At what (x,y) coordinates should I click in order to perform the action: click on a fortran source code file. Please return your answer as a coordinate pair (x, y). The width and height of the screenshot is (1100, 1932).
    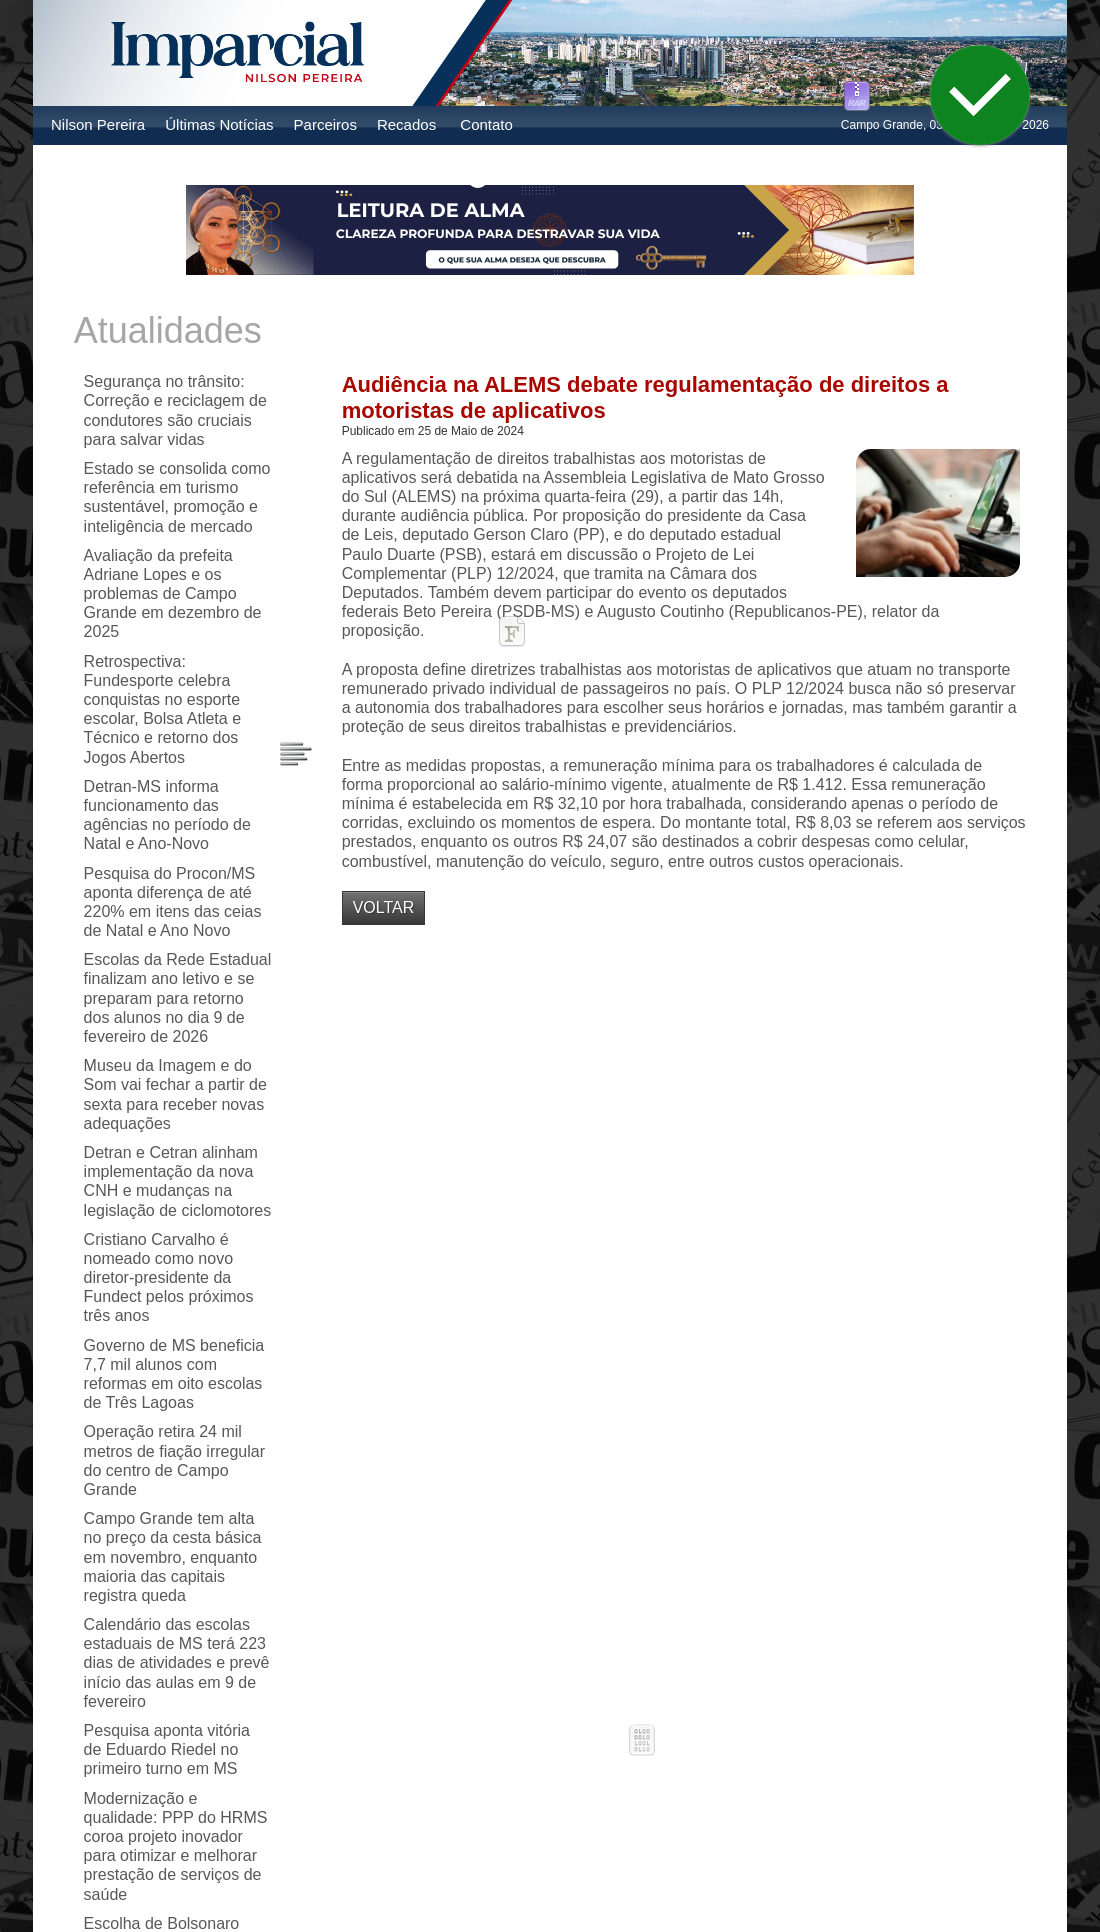
    Looking at the image, I should click on (512, 631).